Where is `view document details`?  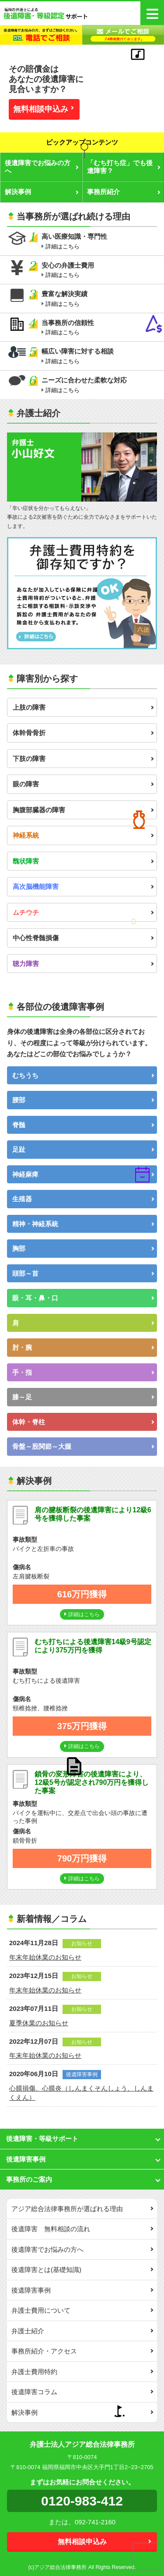
view document details is located at coordinates (74, 1766).